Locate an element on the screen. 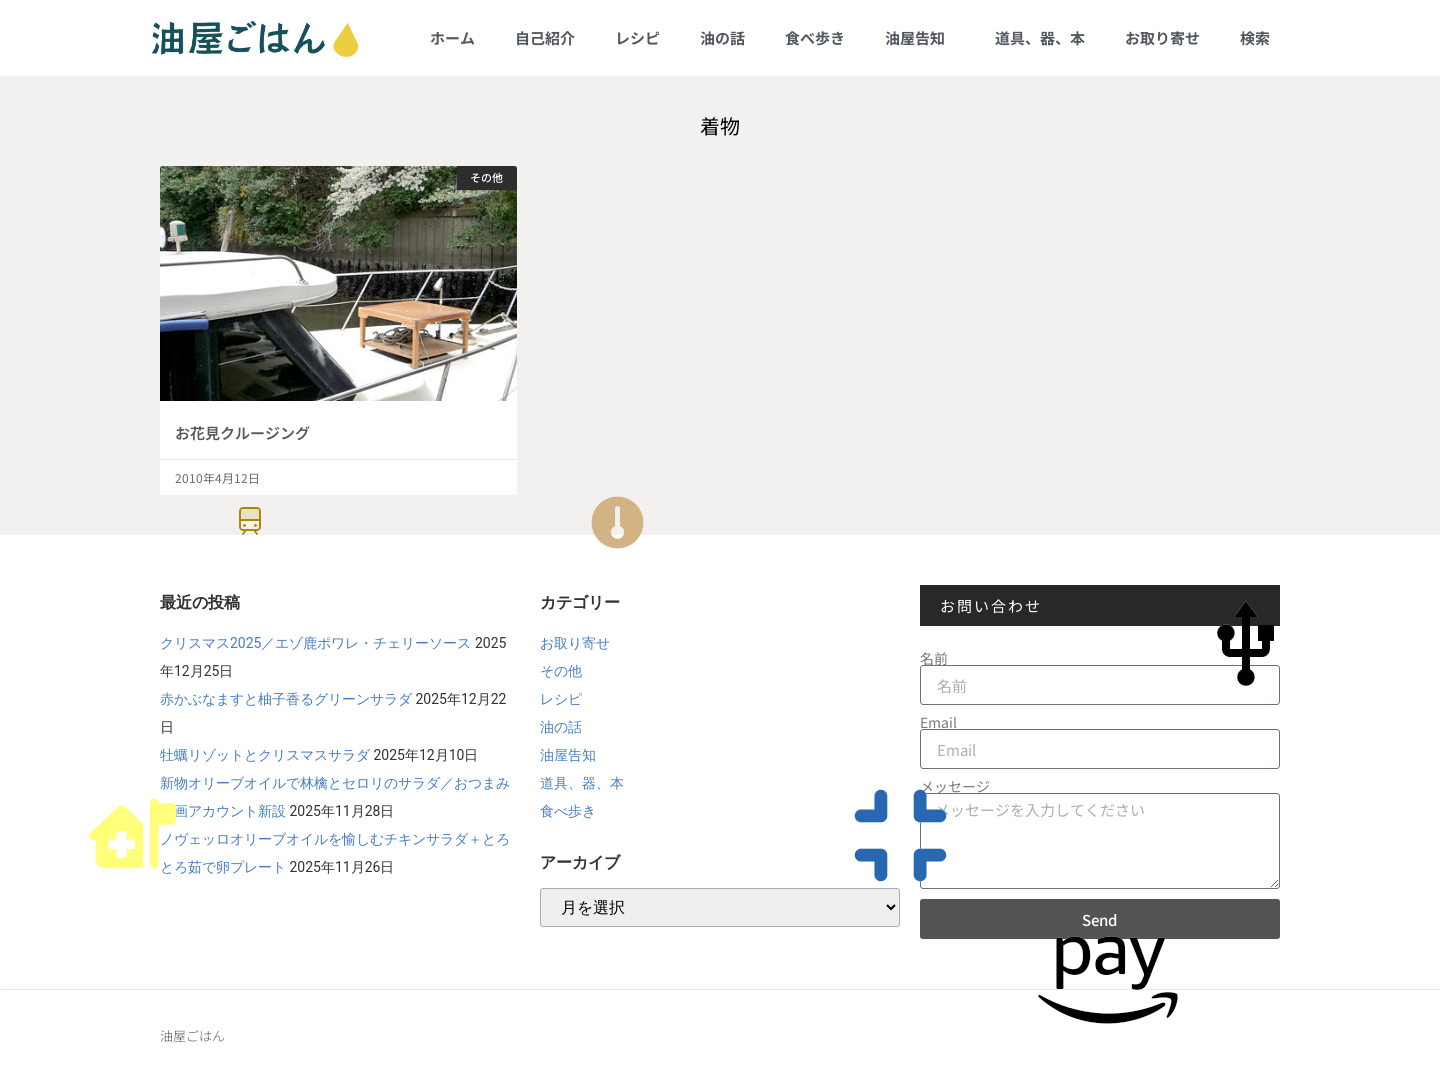  view current speed or performance metrics is located at coordinates (617, 522).